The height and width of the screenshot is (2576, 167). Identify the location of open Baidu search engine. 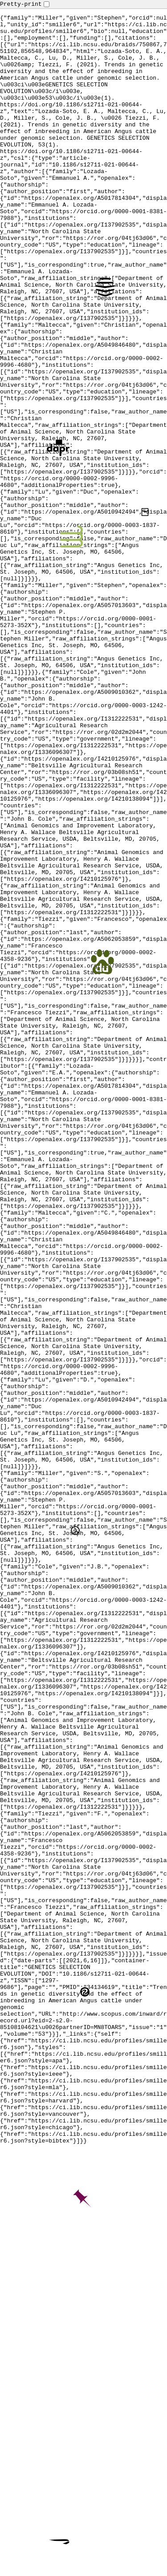
(102, 962).